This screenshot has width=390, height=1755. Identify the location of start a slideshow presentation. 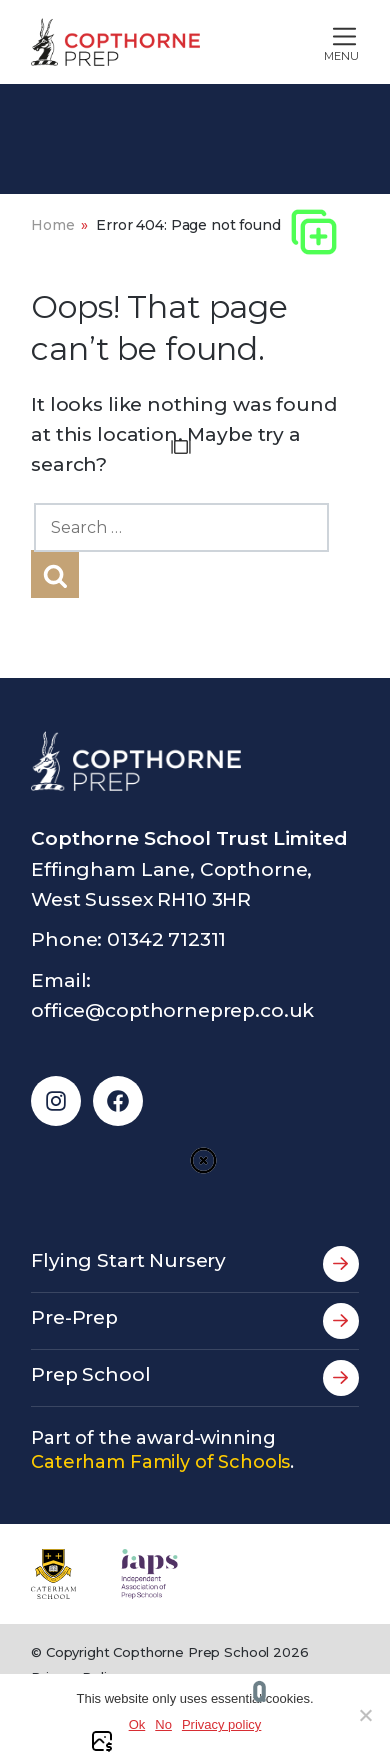
(181, 447).